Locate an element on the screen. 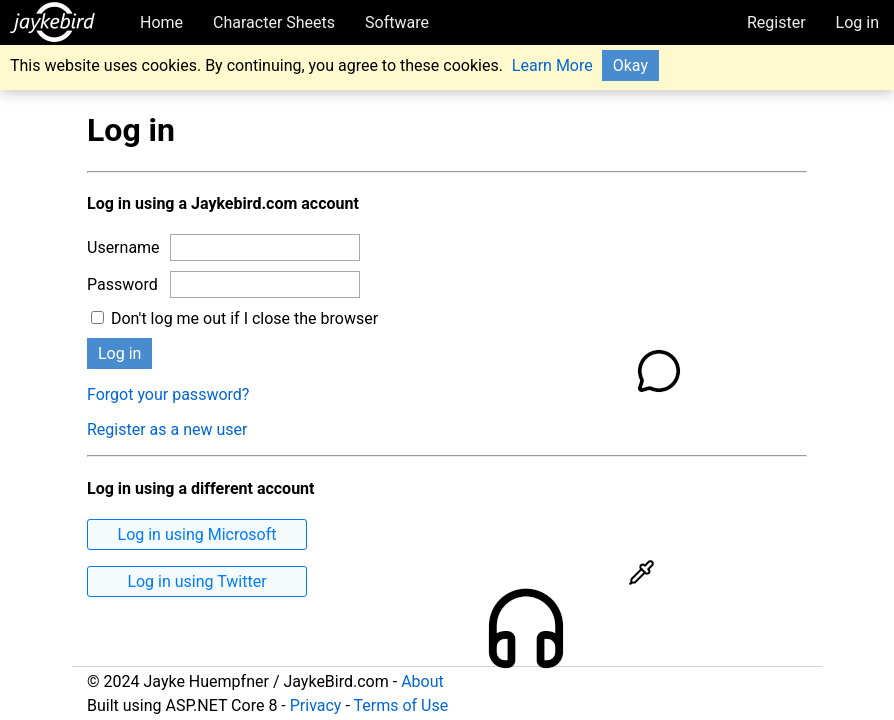 The height and width of the screenshot is (720, 894). listen to audio or music is located at coordinates (526, 631).